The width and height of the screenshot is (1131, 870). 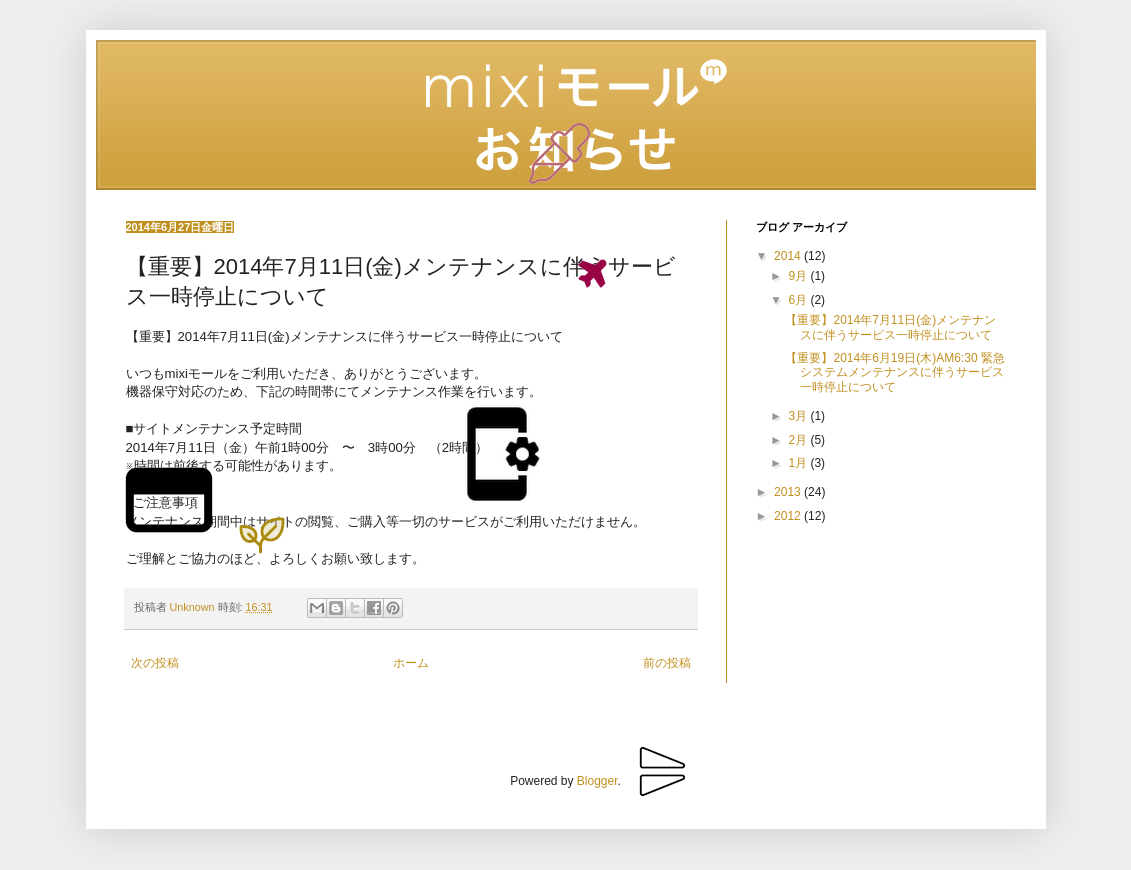 I want to click on view plant care or gardening features, so click(x=262, y=534).